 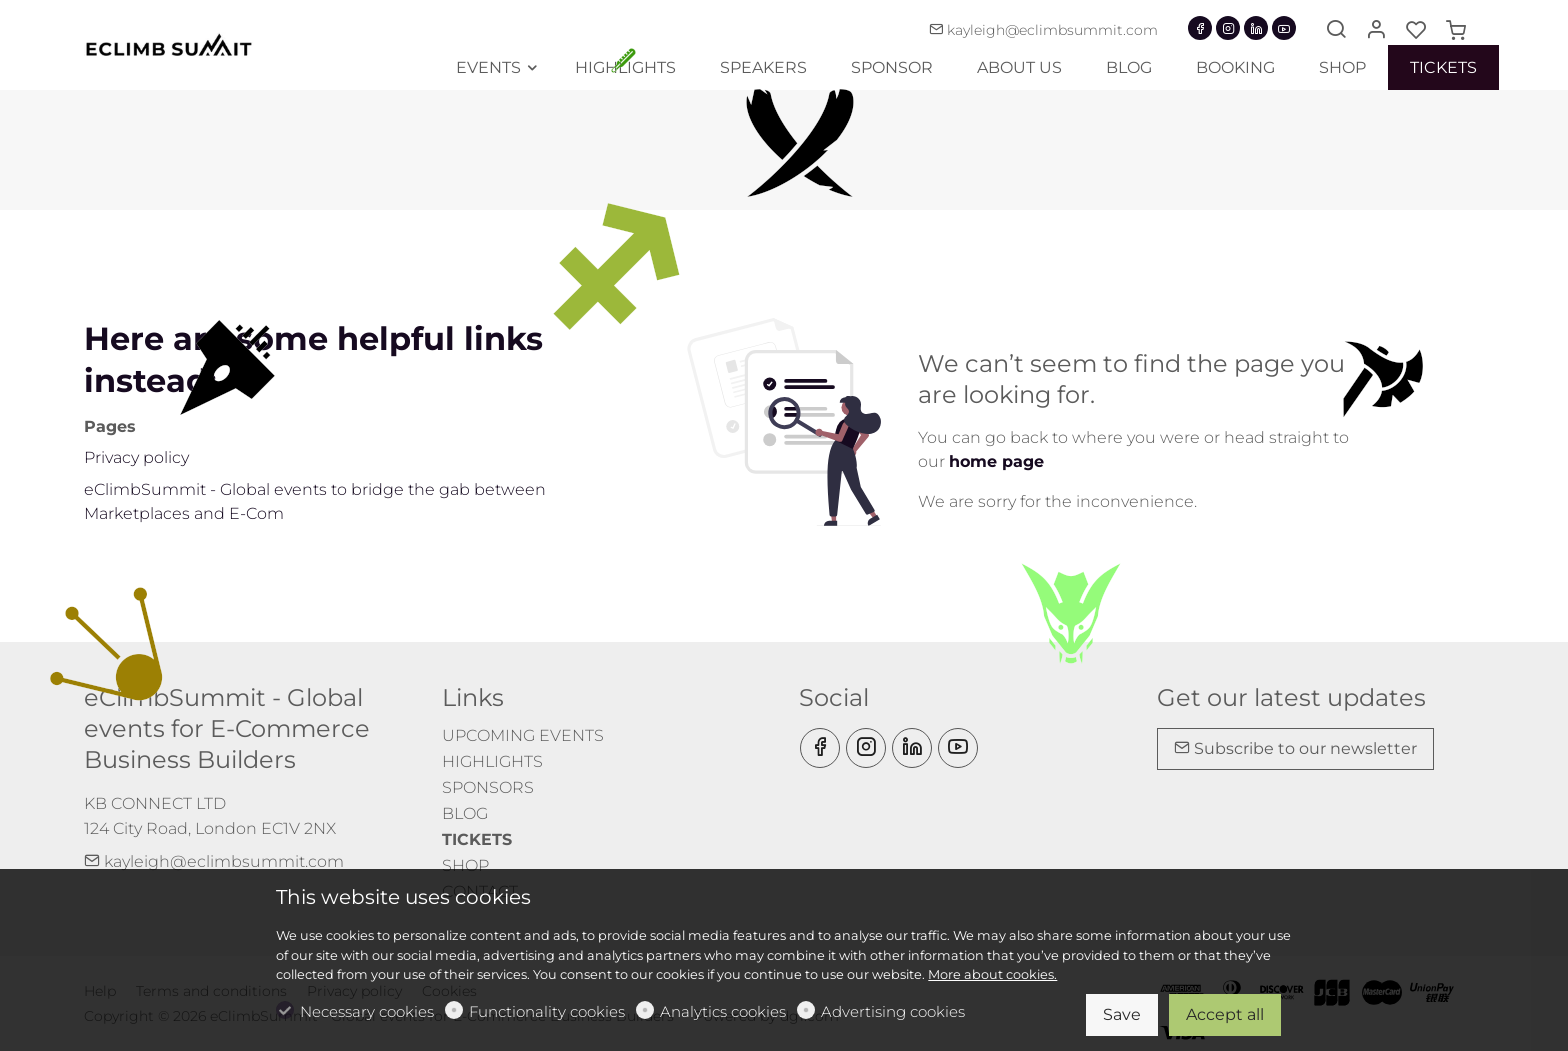 What do you see at coordinates (623, 60) in the screenshot?
I see `check body temperature or health status` at bounding box center [623, 60].